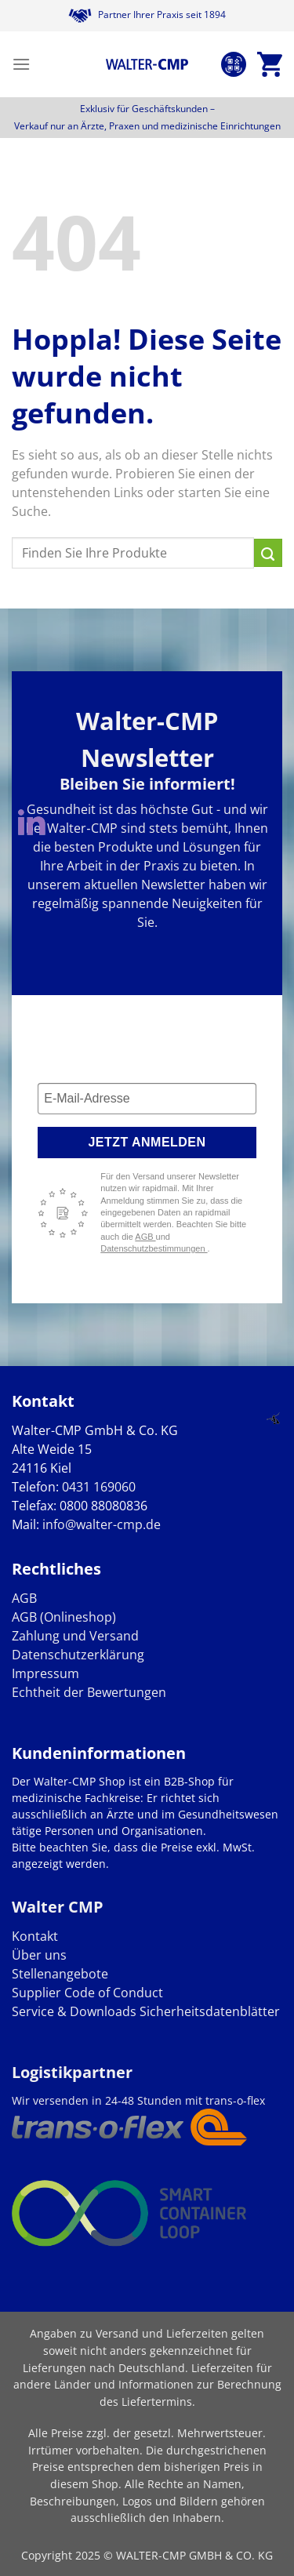 The height and width of the screenshot is (2576, 294). Describe the element at coordinates (31, 822) in the screenshot. I see `open LinkedIn profile or page` at that location.